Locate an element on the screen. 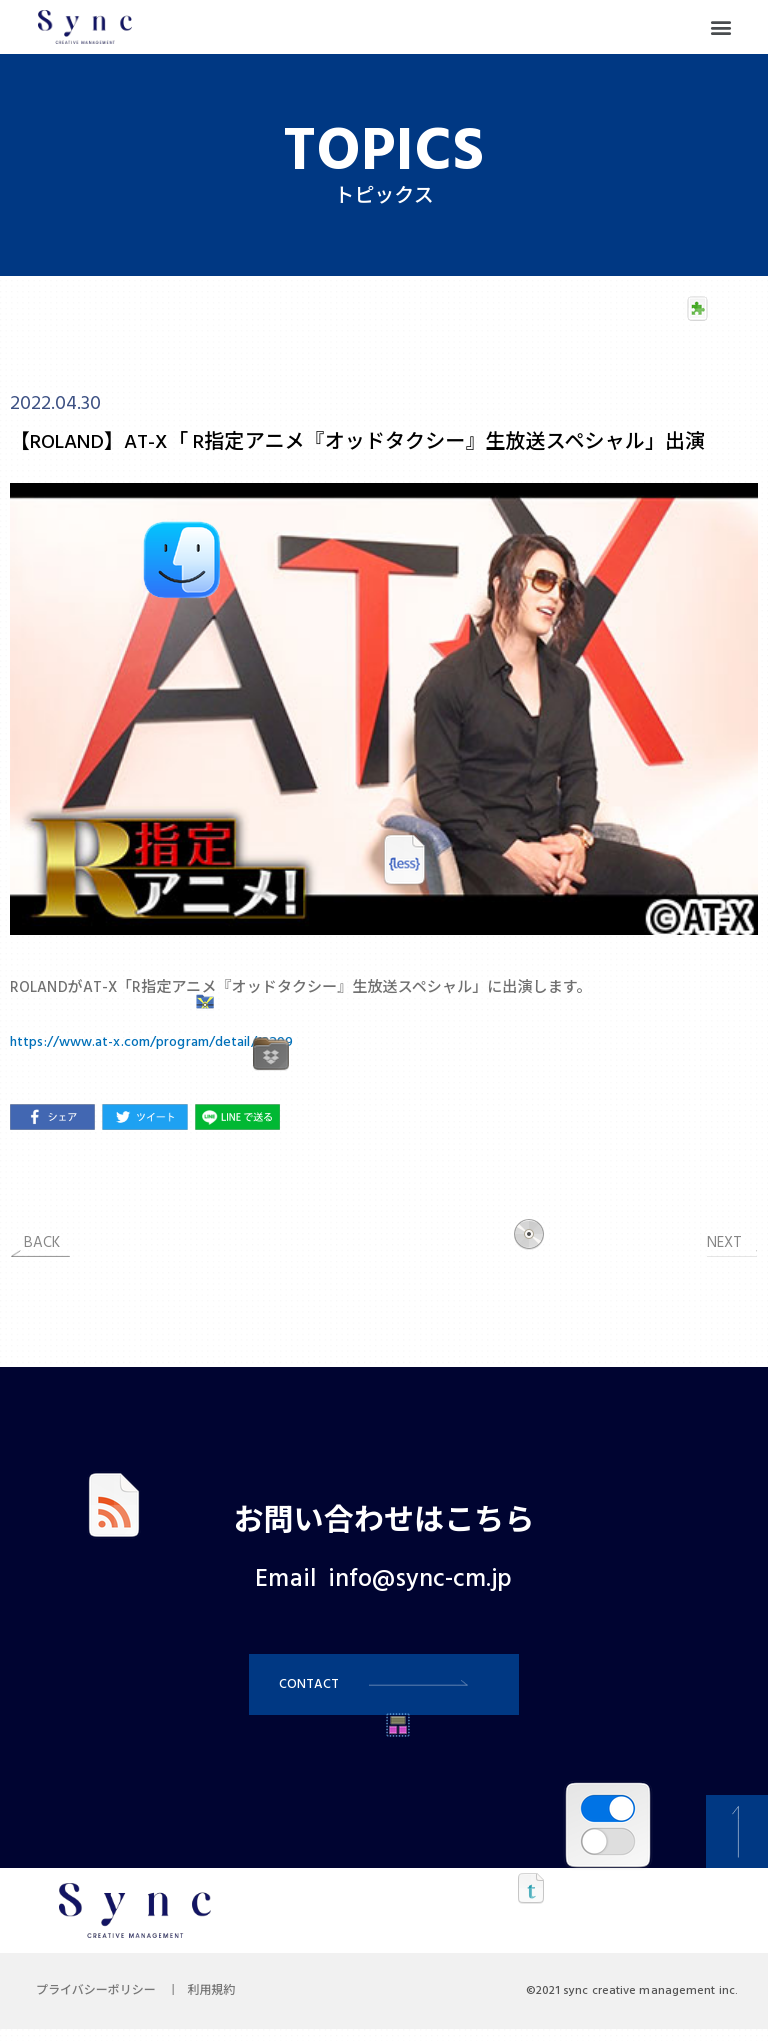  indicates a DVD-ROM drive or disc is located at coordinates (529, 1234).